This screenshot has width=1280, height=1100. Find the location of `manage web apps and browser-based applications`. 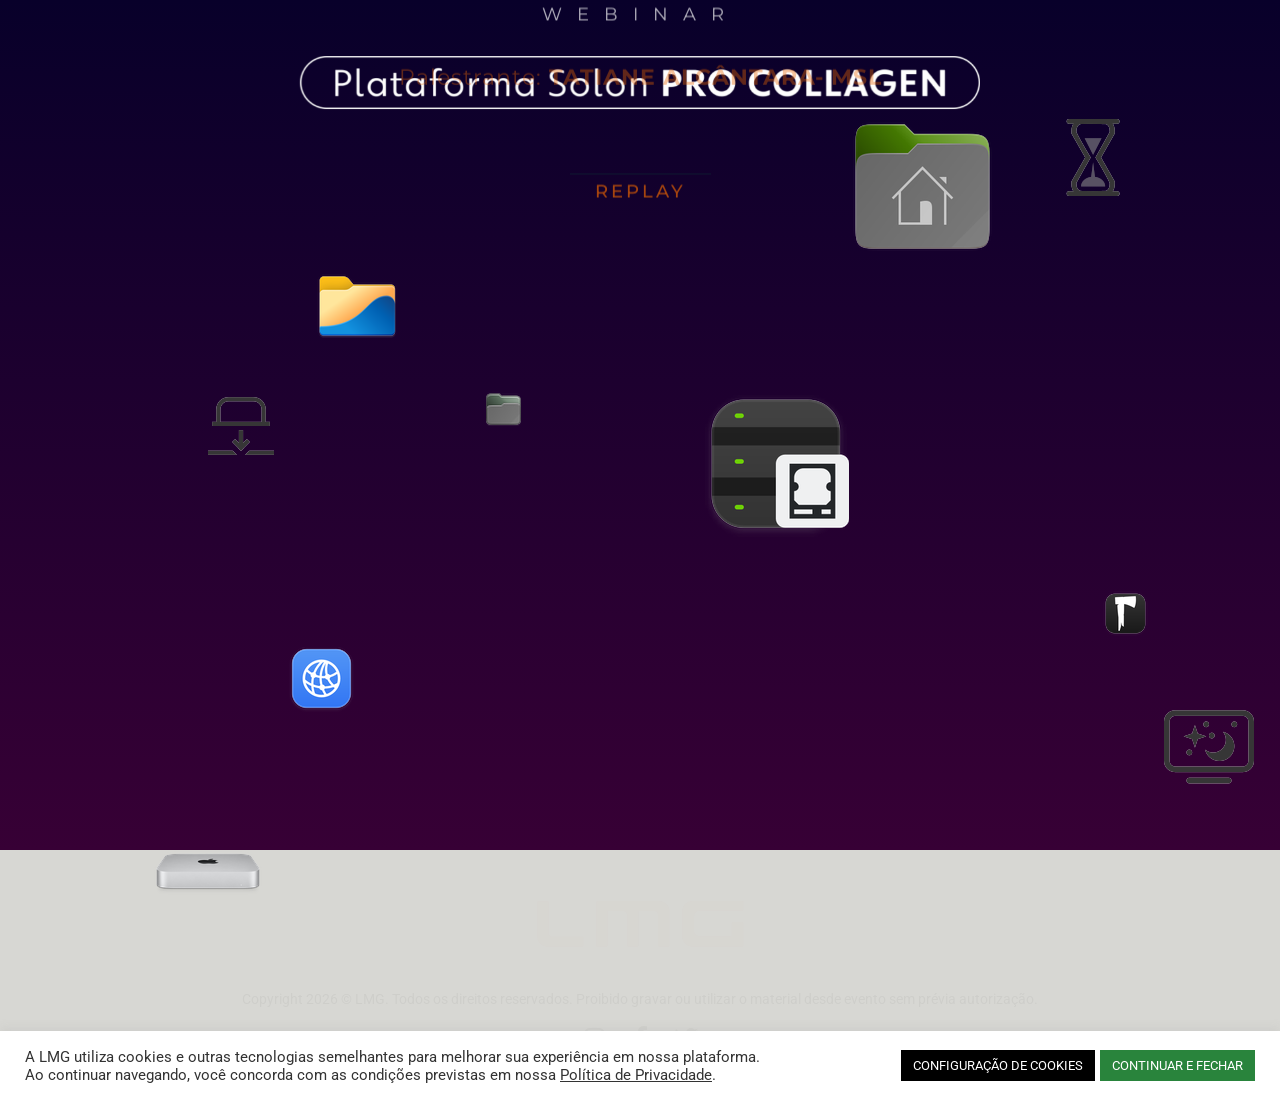

manage web apps and browser-based applications is located at coordinates (321, 679).